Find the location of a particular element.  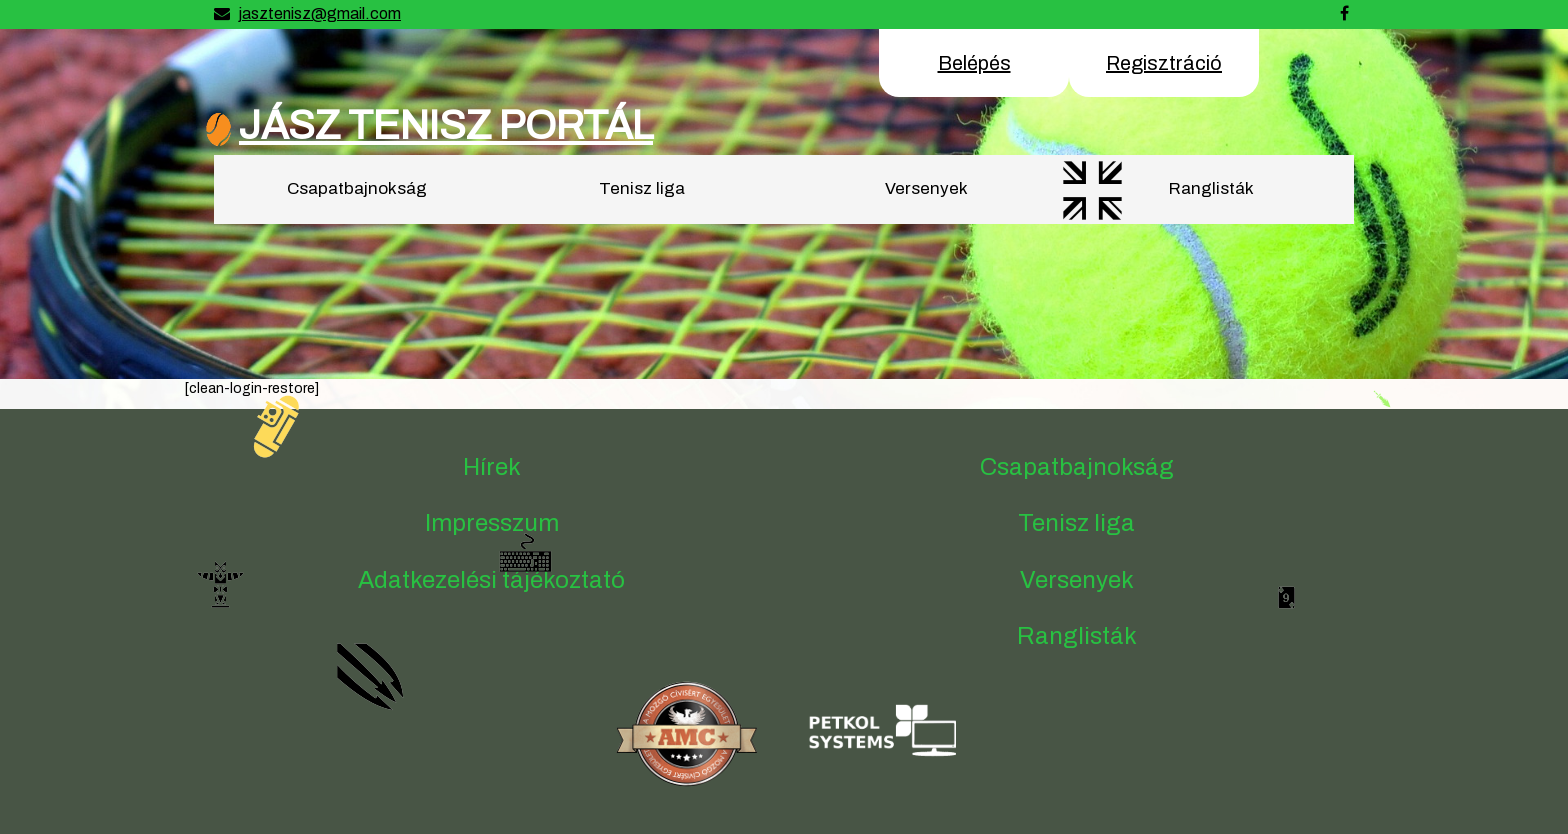

attack or melee combat action is located at coordinates (1382, 399).